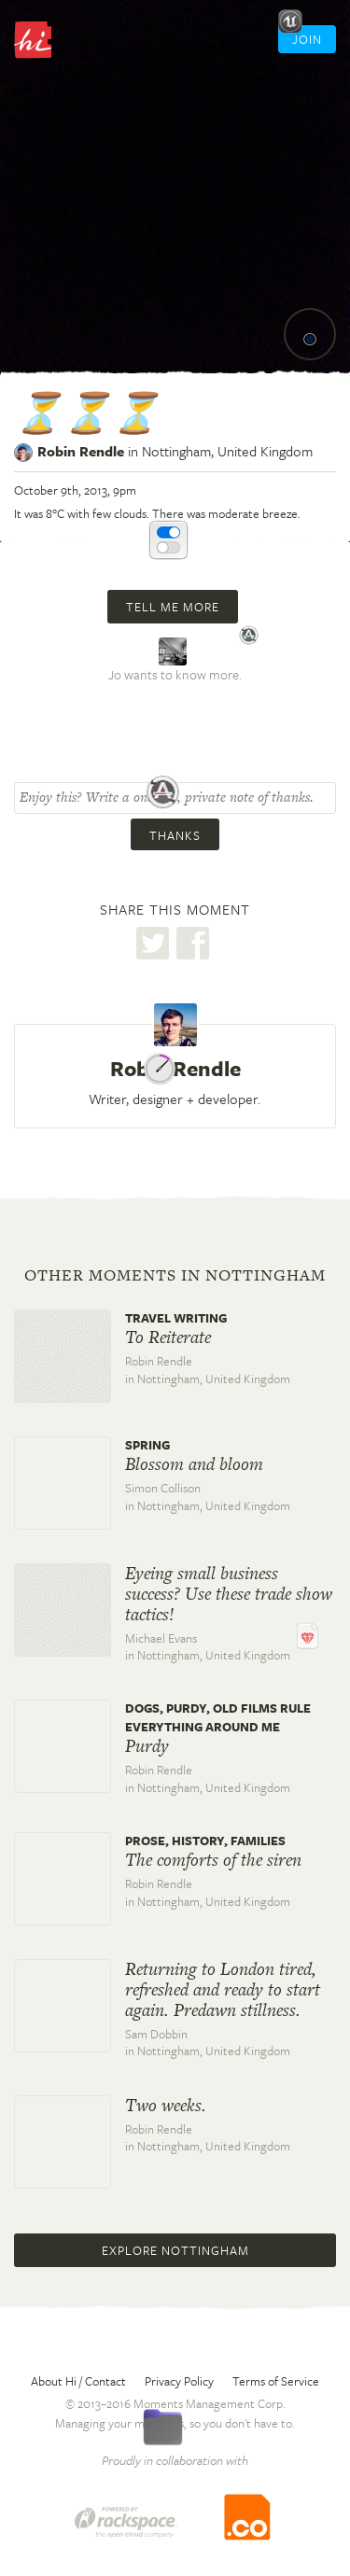  What do you see at coordinates (162, 2427) in the screenshot?
I see `open folder to view contents` at bounding box center [162, 2427].